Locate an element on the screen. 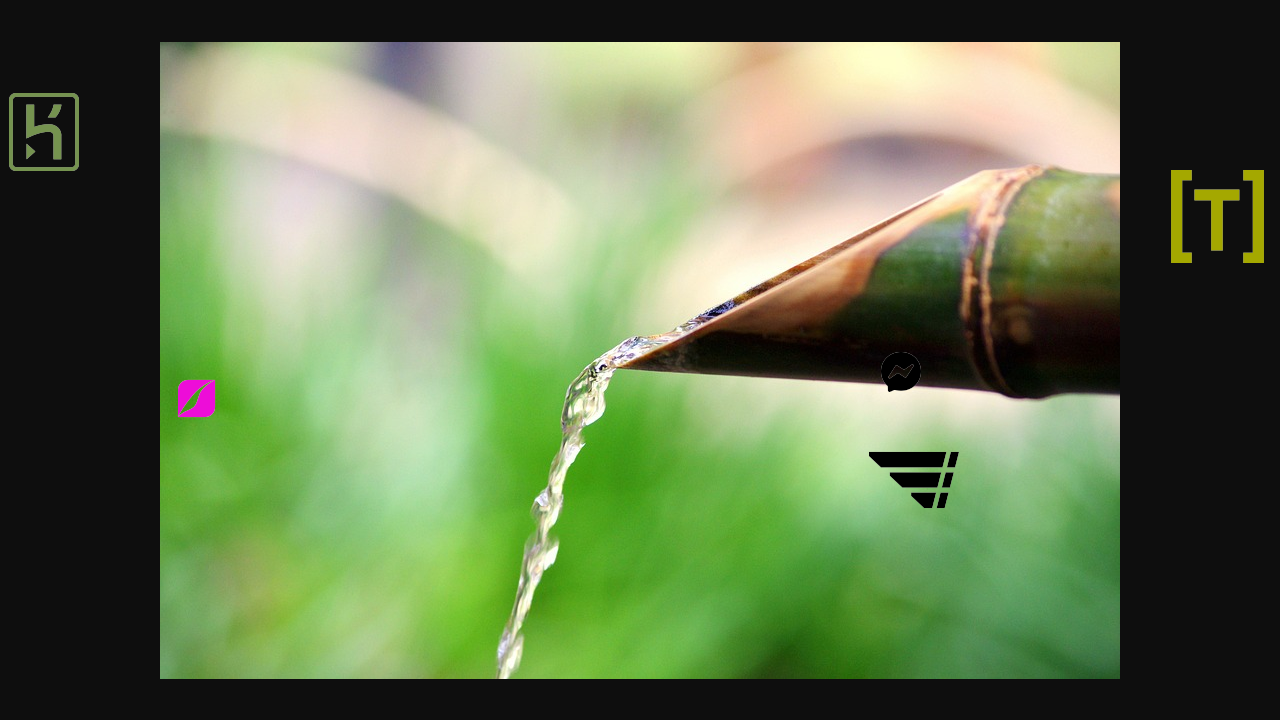 The height and width of the screenshot is (720, 1280). link to Heroku cloud platform is located at coordinates (44, 132).